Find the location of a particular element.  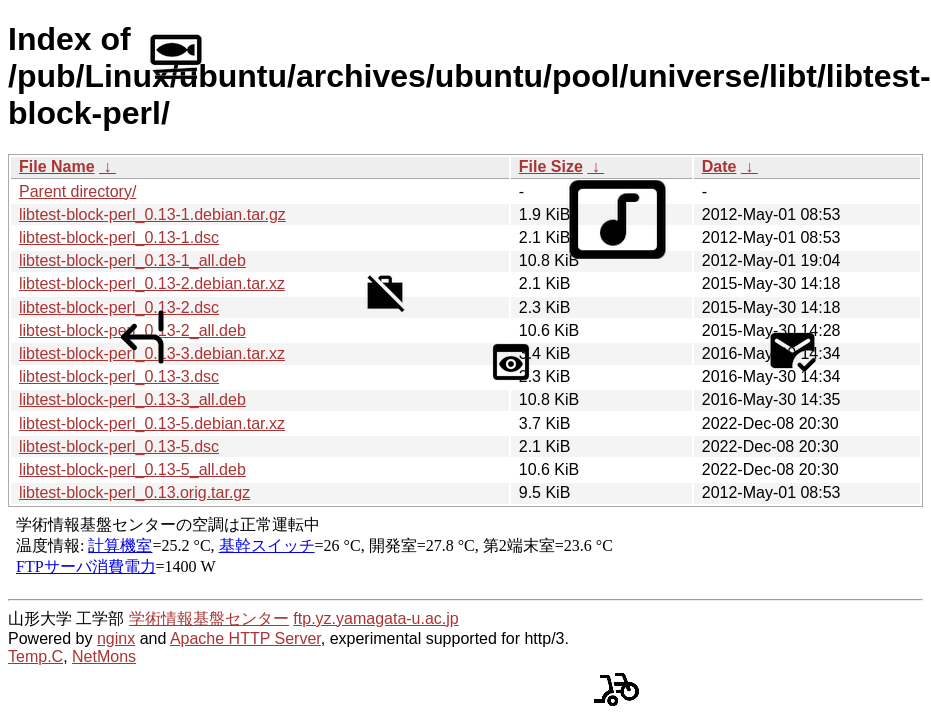

preview content before publishing is located at coordinates (511, 362).